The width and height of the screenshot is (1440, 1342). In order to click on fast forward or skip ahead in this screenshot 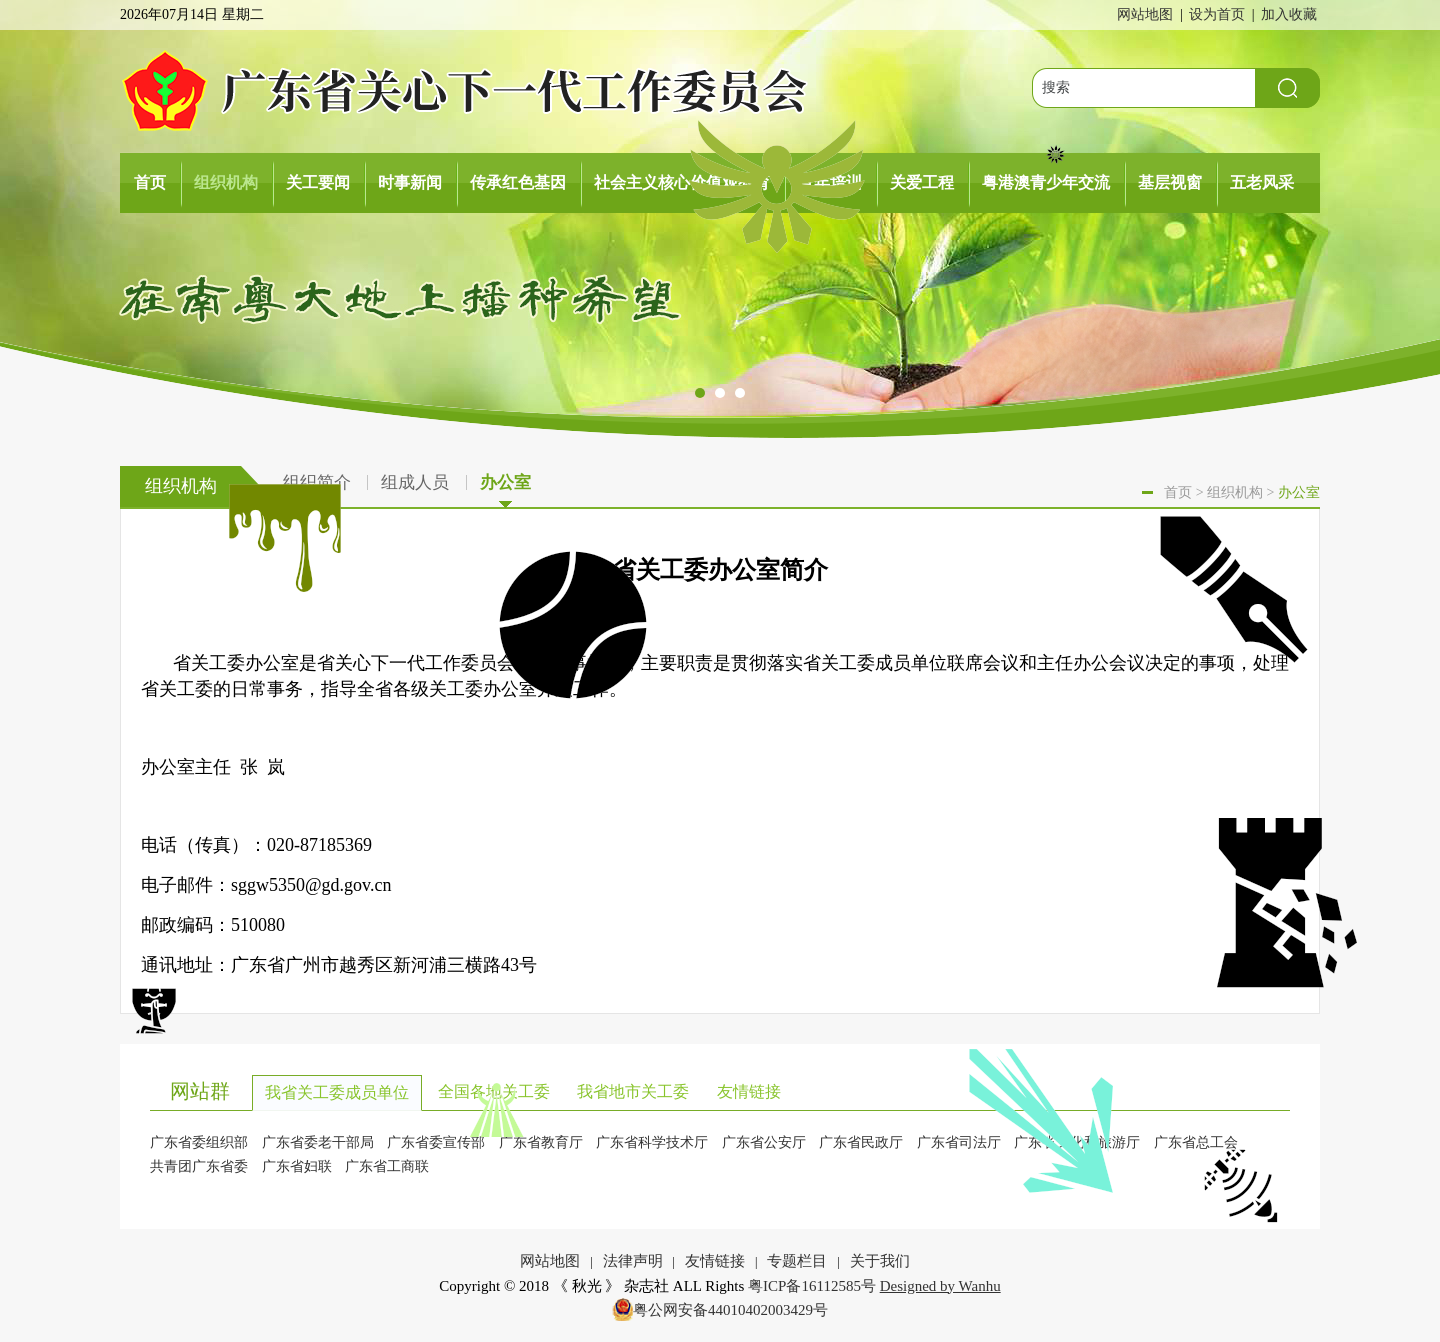, I will do `click(1041, 1121)`.